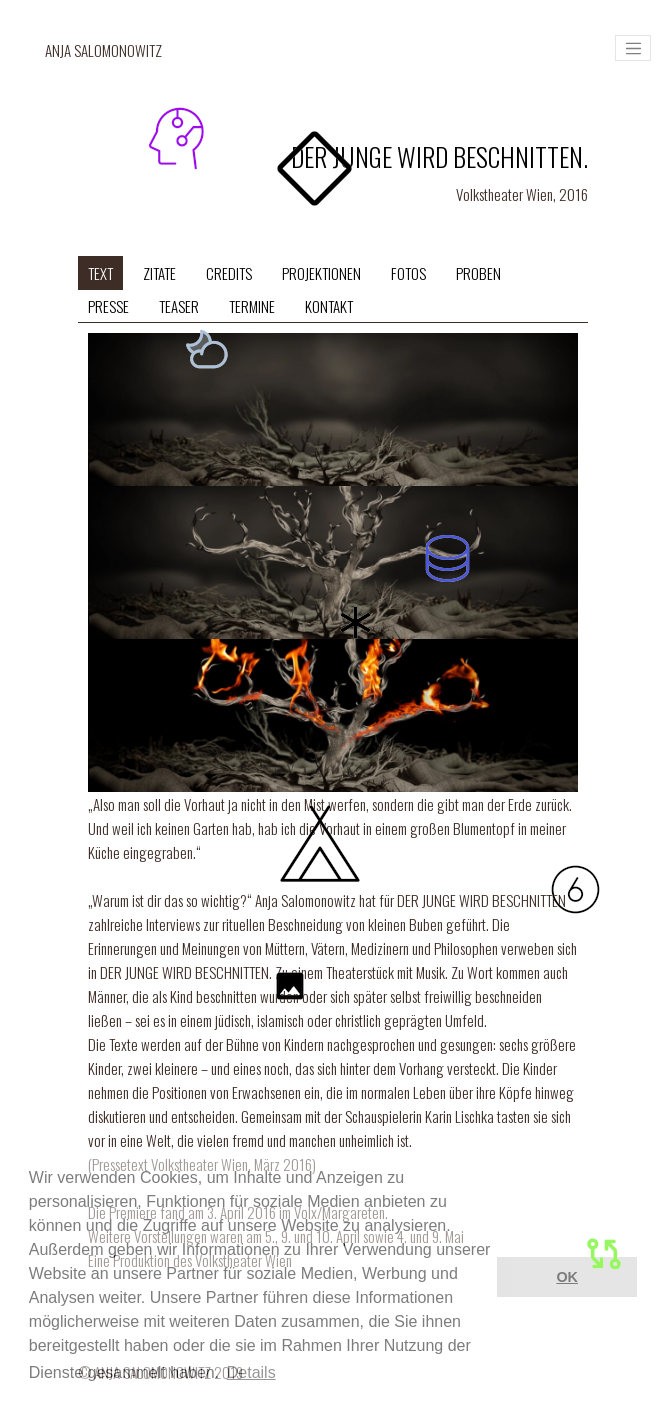 The image size is (666, 1404). Describe the element at coordinates (290, 986) in the screenshot. I see `view image or photo` at that location.